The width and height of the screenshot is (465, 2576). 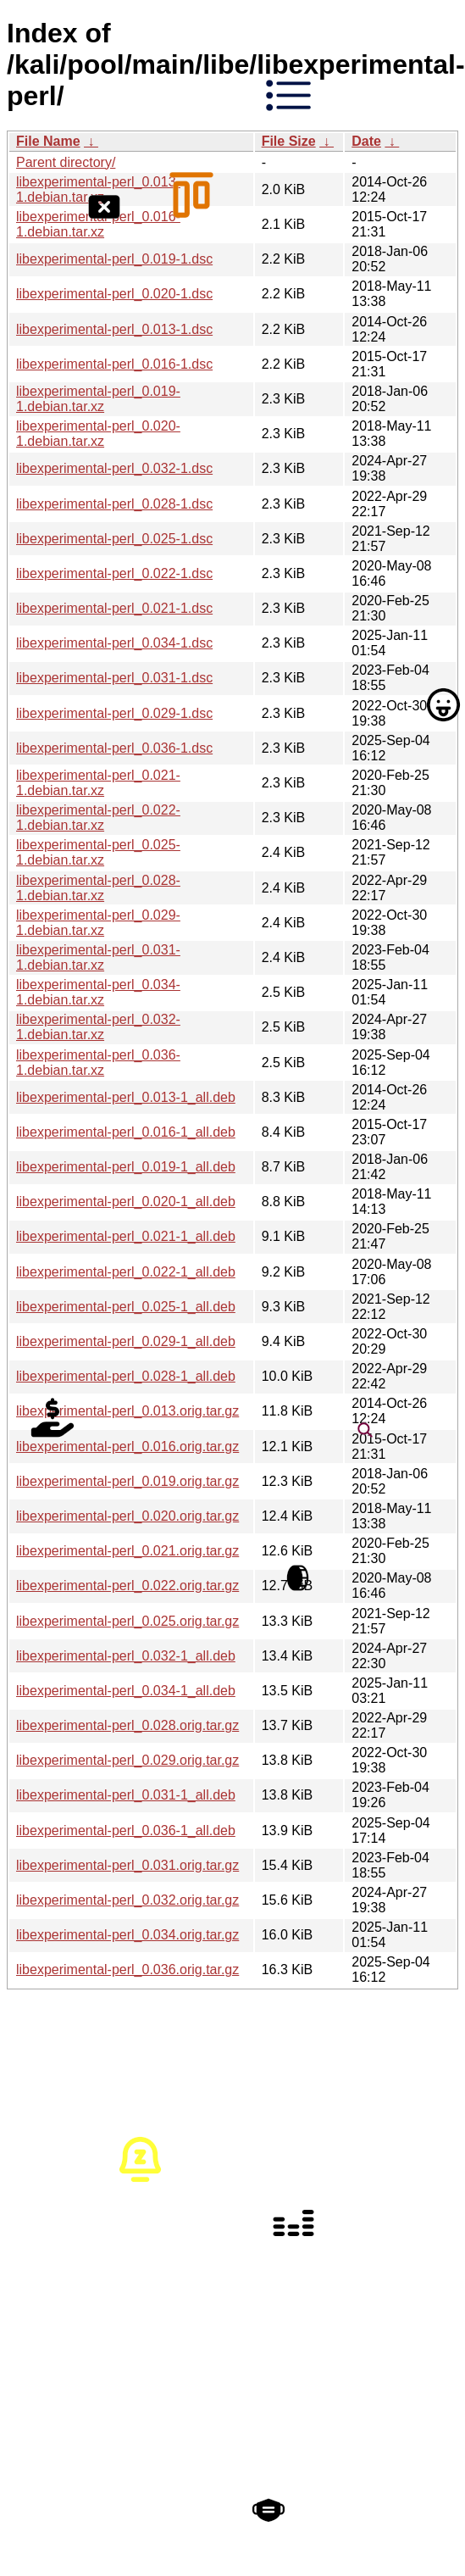 I want to click on add a playful or silly reaction, so click(x=443, y=704).